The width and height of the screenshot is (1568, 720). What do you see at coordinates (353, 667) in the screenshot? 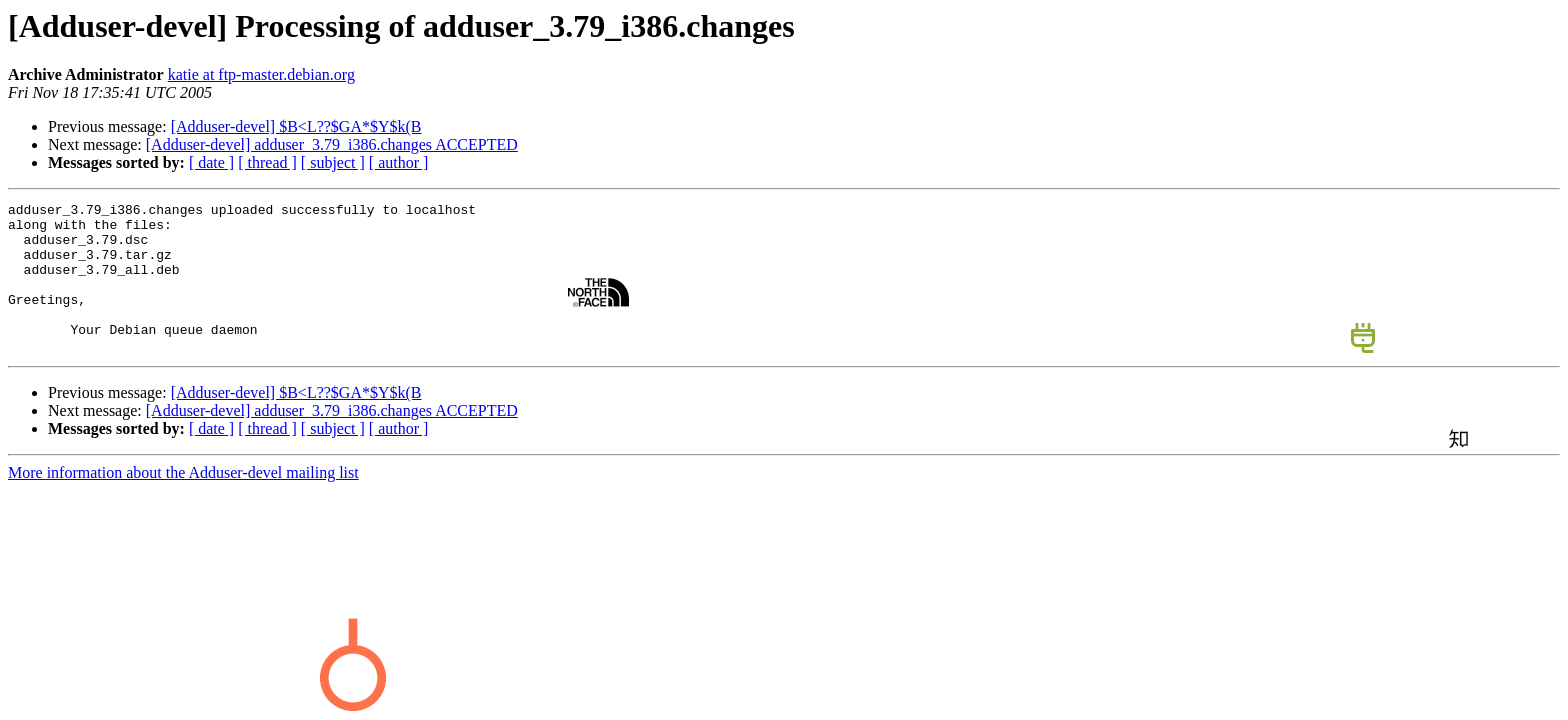
I see `select genderless or non-binary gender option` at bounding box center [353, 667].